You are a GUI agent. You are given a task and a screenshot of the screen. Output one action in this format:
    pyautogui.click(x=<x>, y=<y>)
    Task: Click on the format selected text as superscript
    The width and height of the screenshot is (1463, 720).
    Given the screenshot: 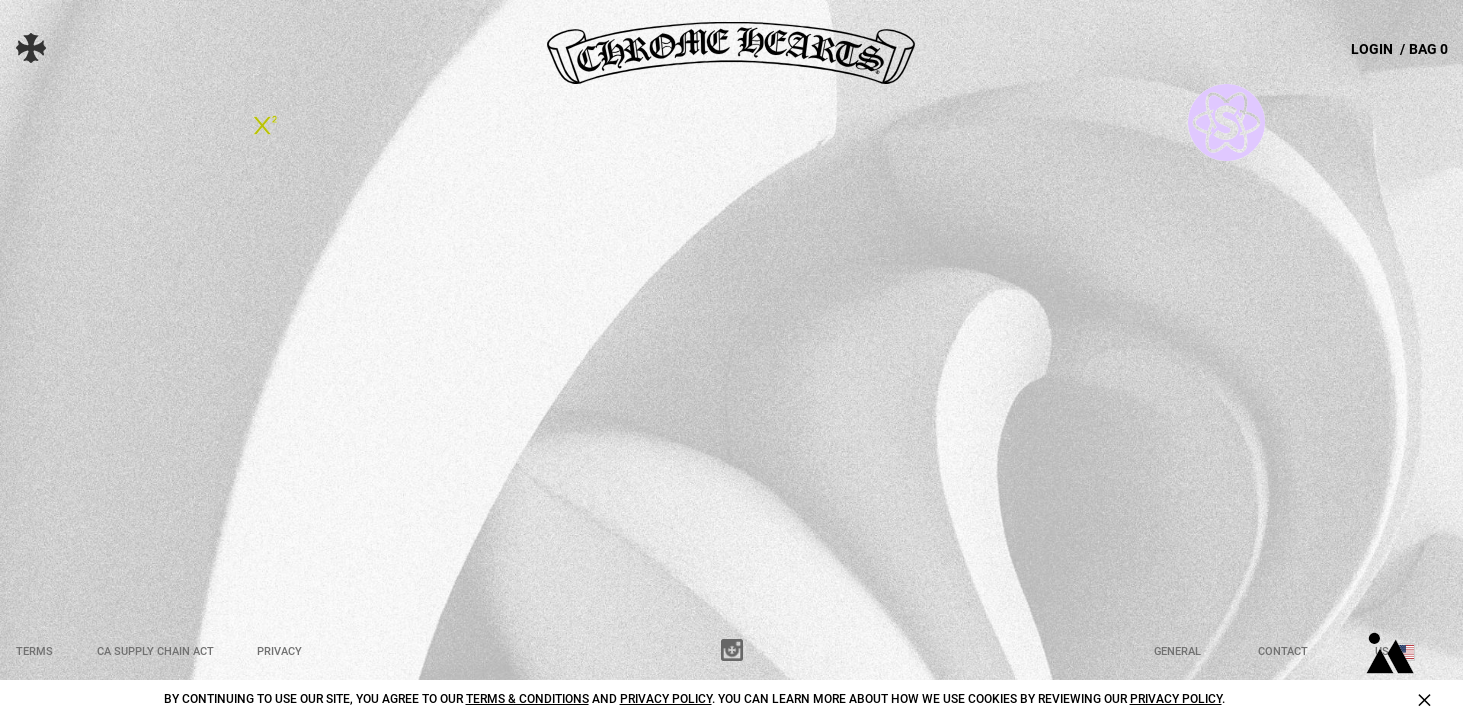 What is the action you would take?
    pyautogui.click(x=264, y=125)
    